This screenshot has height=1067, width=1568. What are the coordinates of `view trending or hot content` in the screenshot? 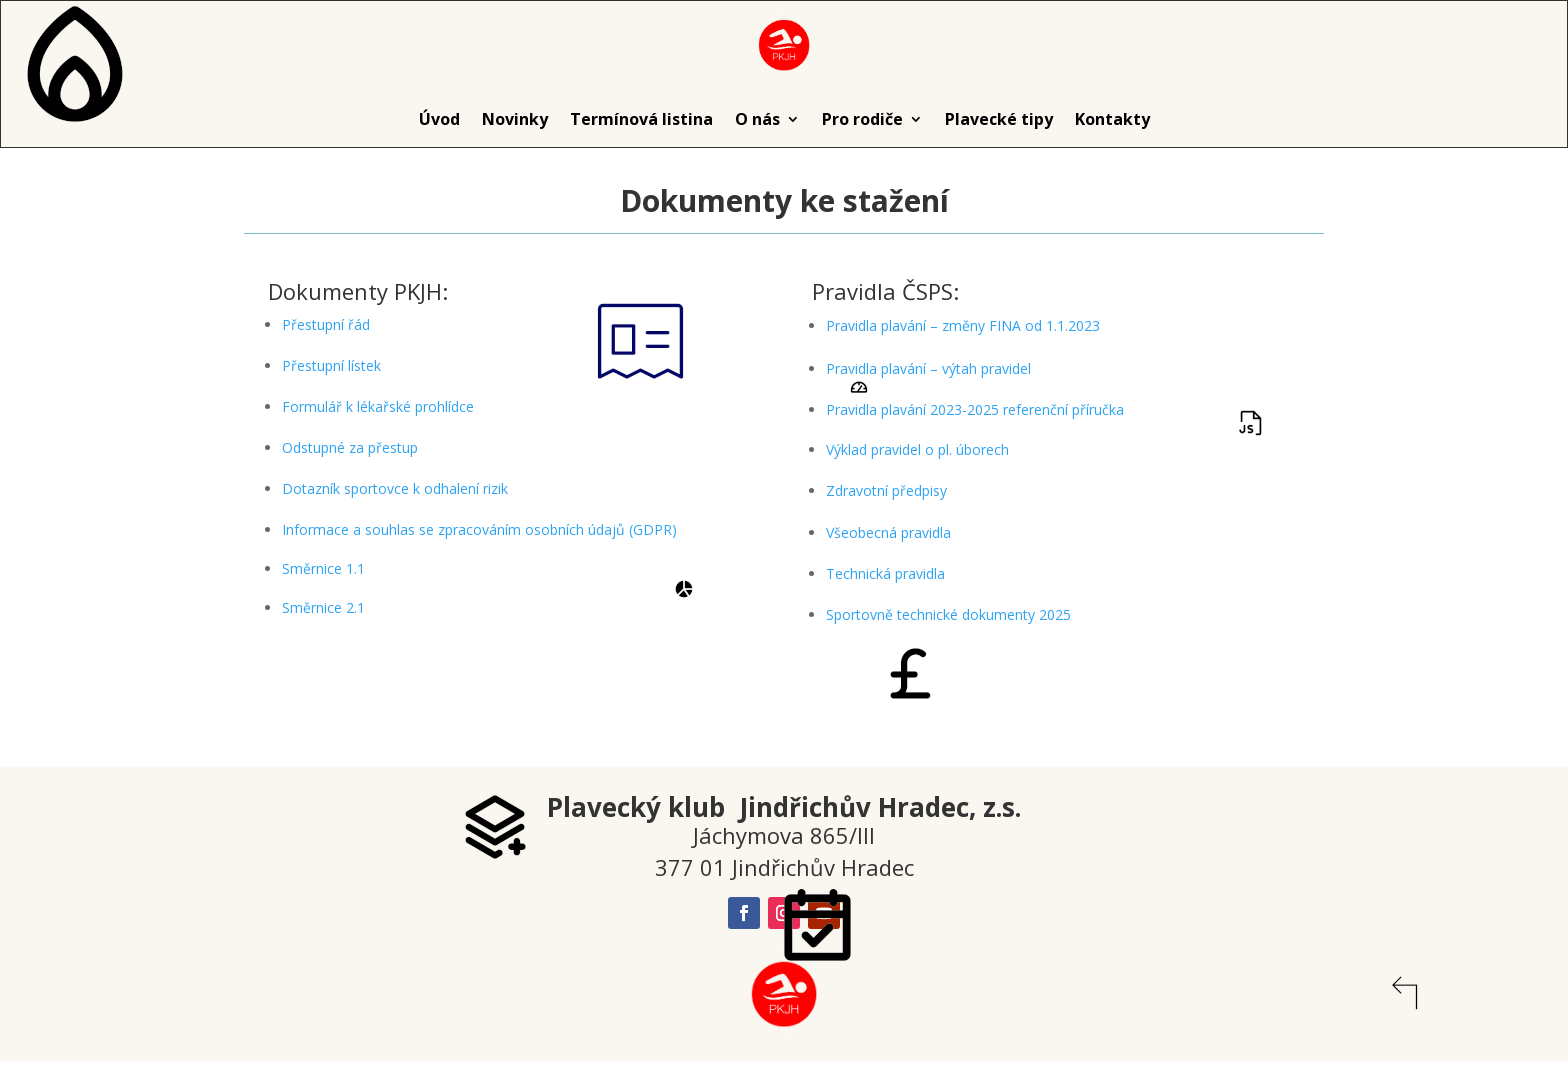 It's located at (75, 66).